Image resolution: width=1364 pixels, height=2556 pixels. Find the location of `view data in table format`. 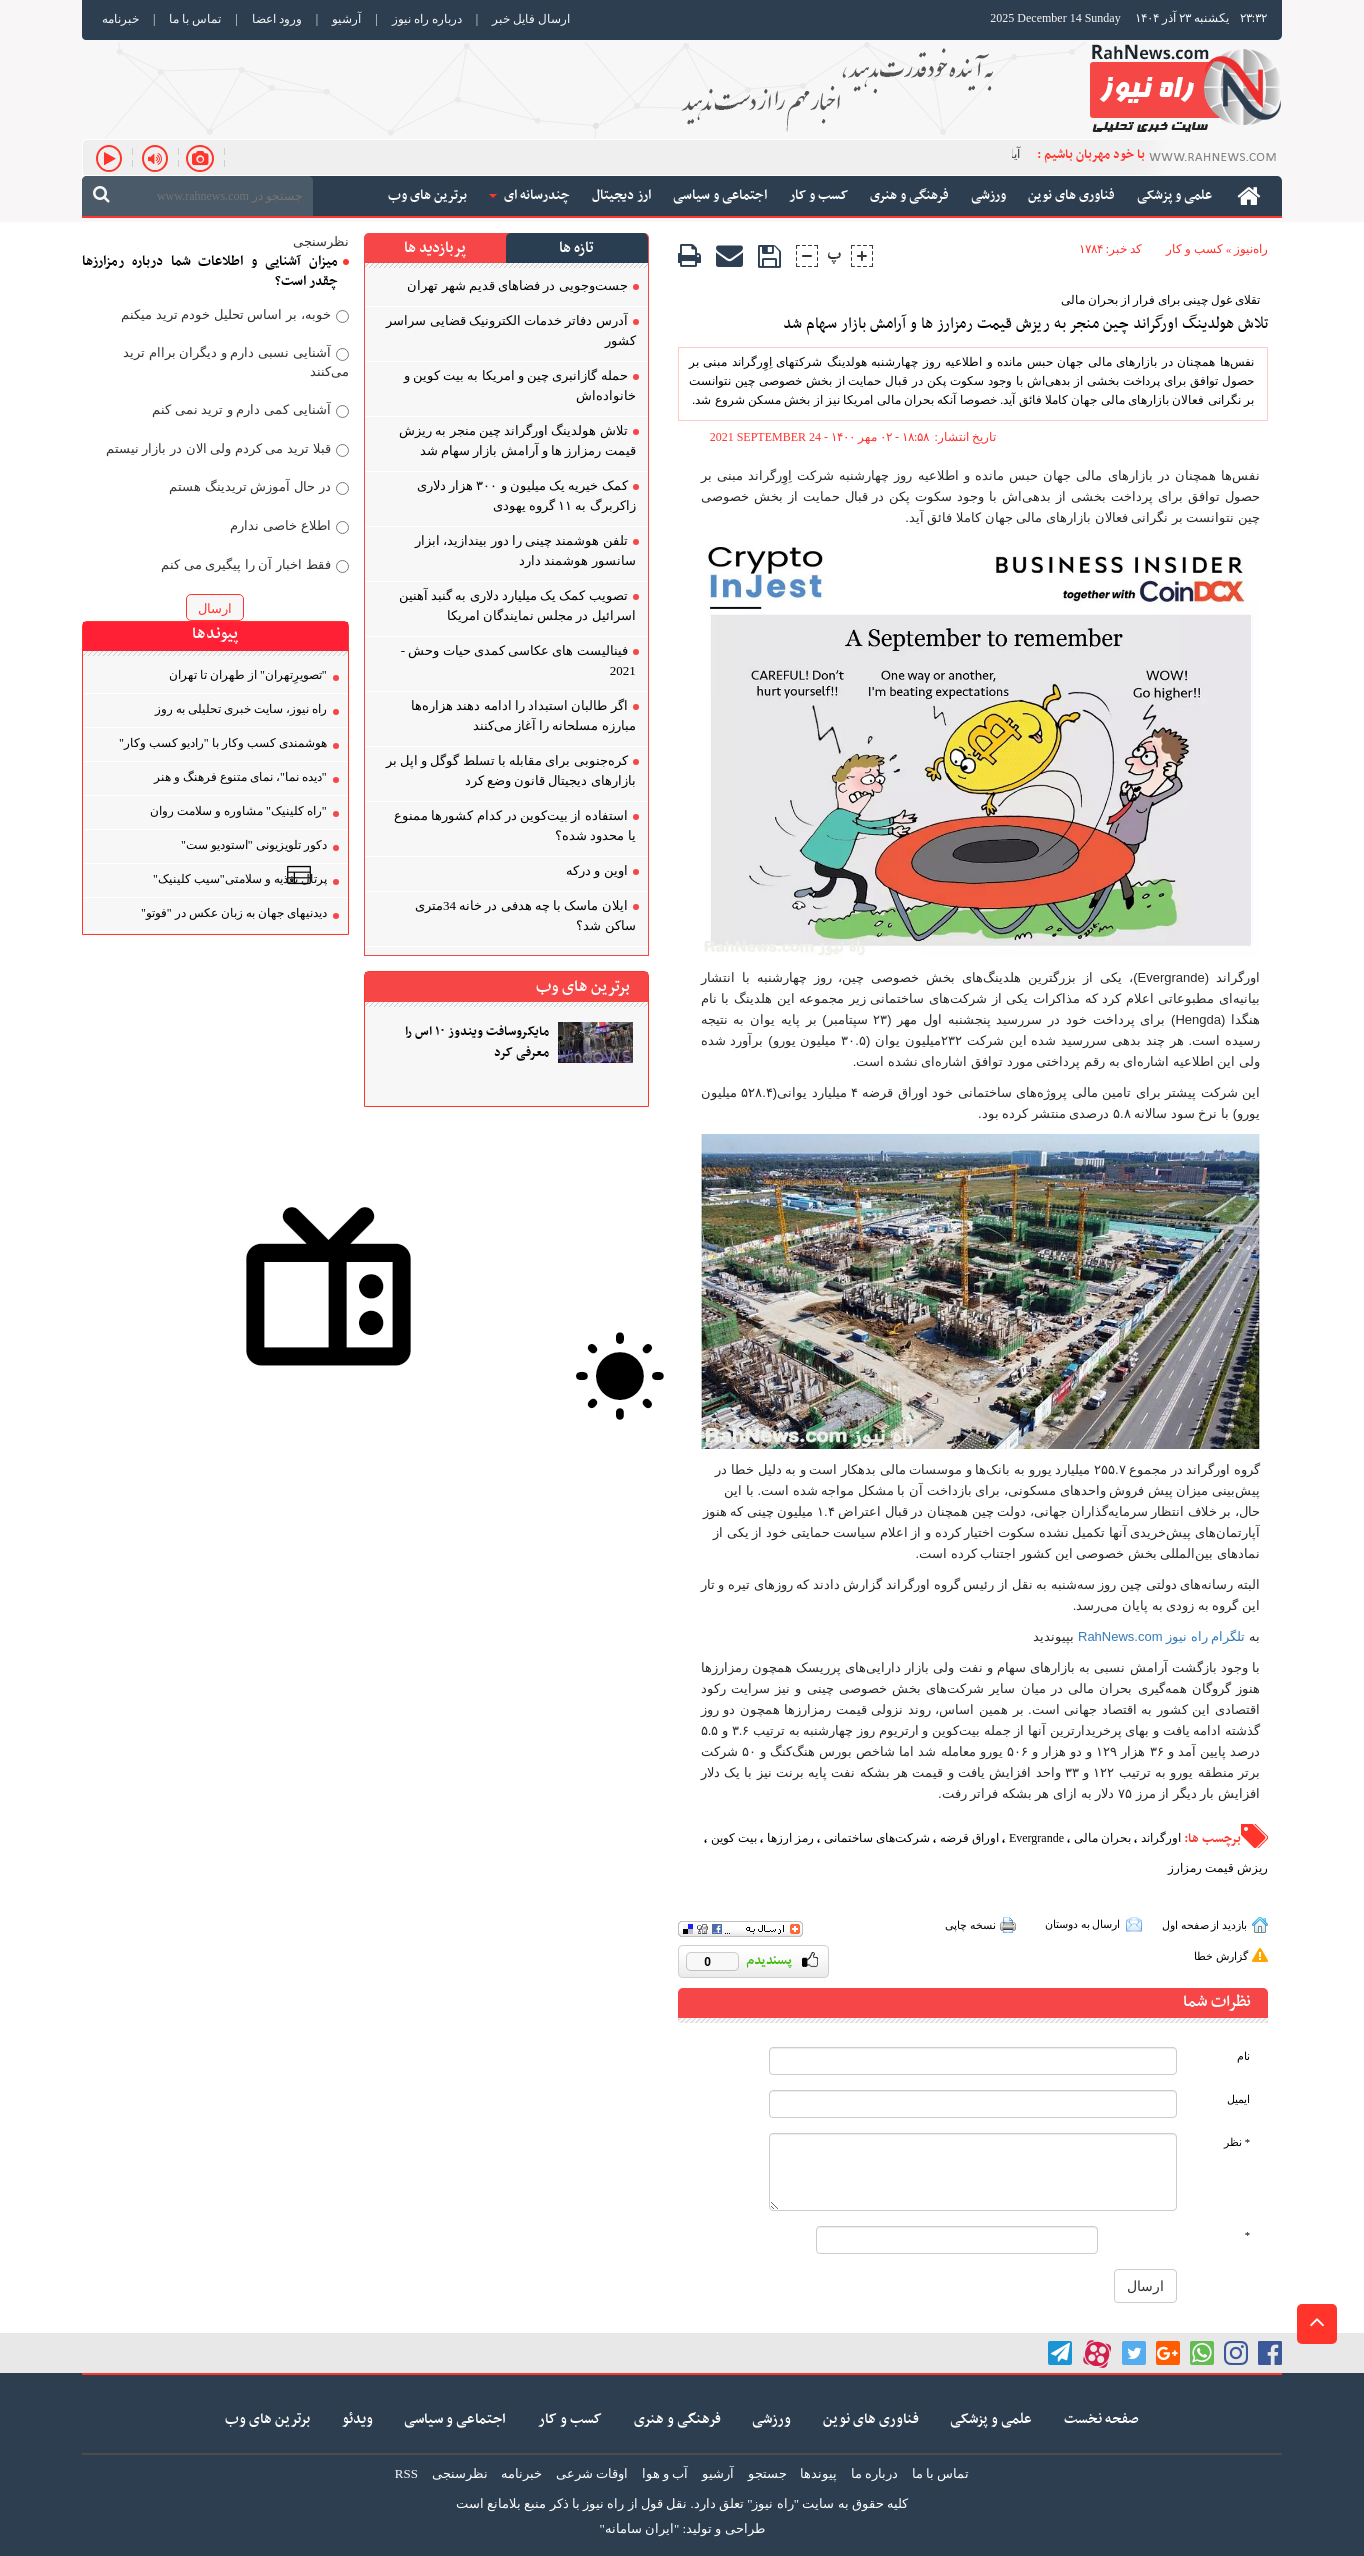

view data in table format is located at coordinates (299, 875).